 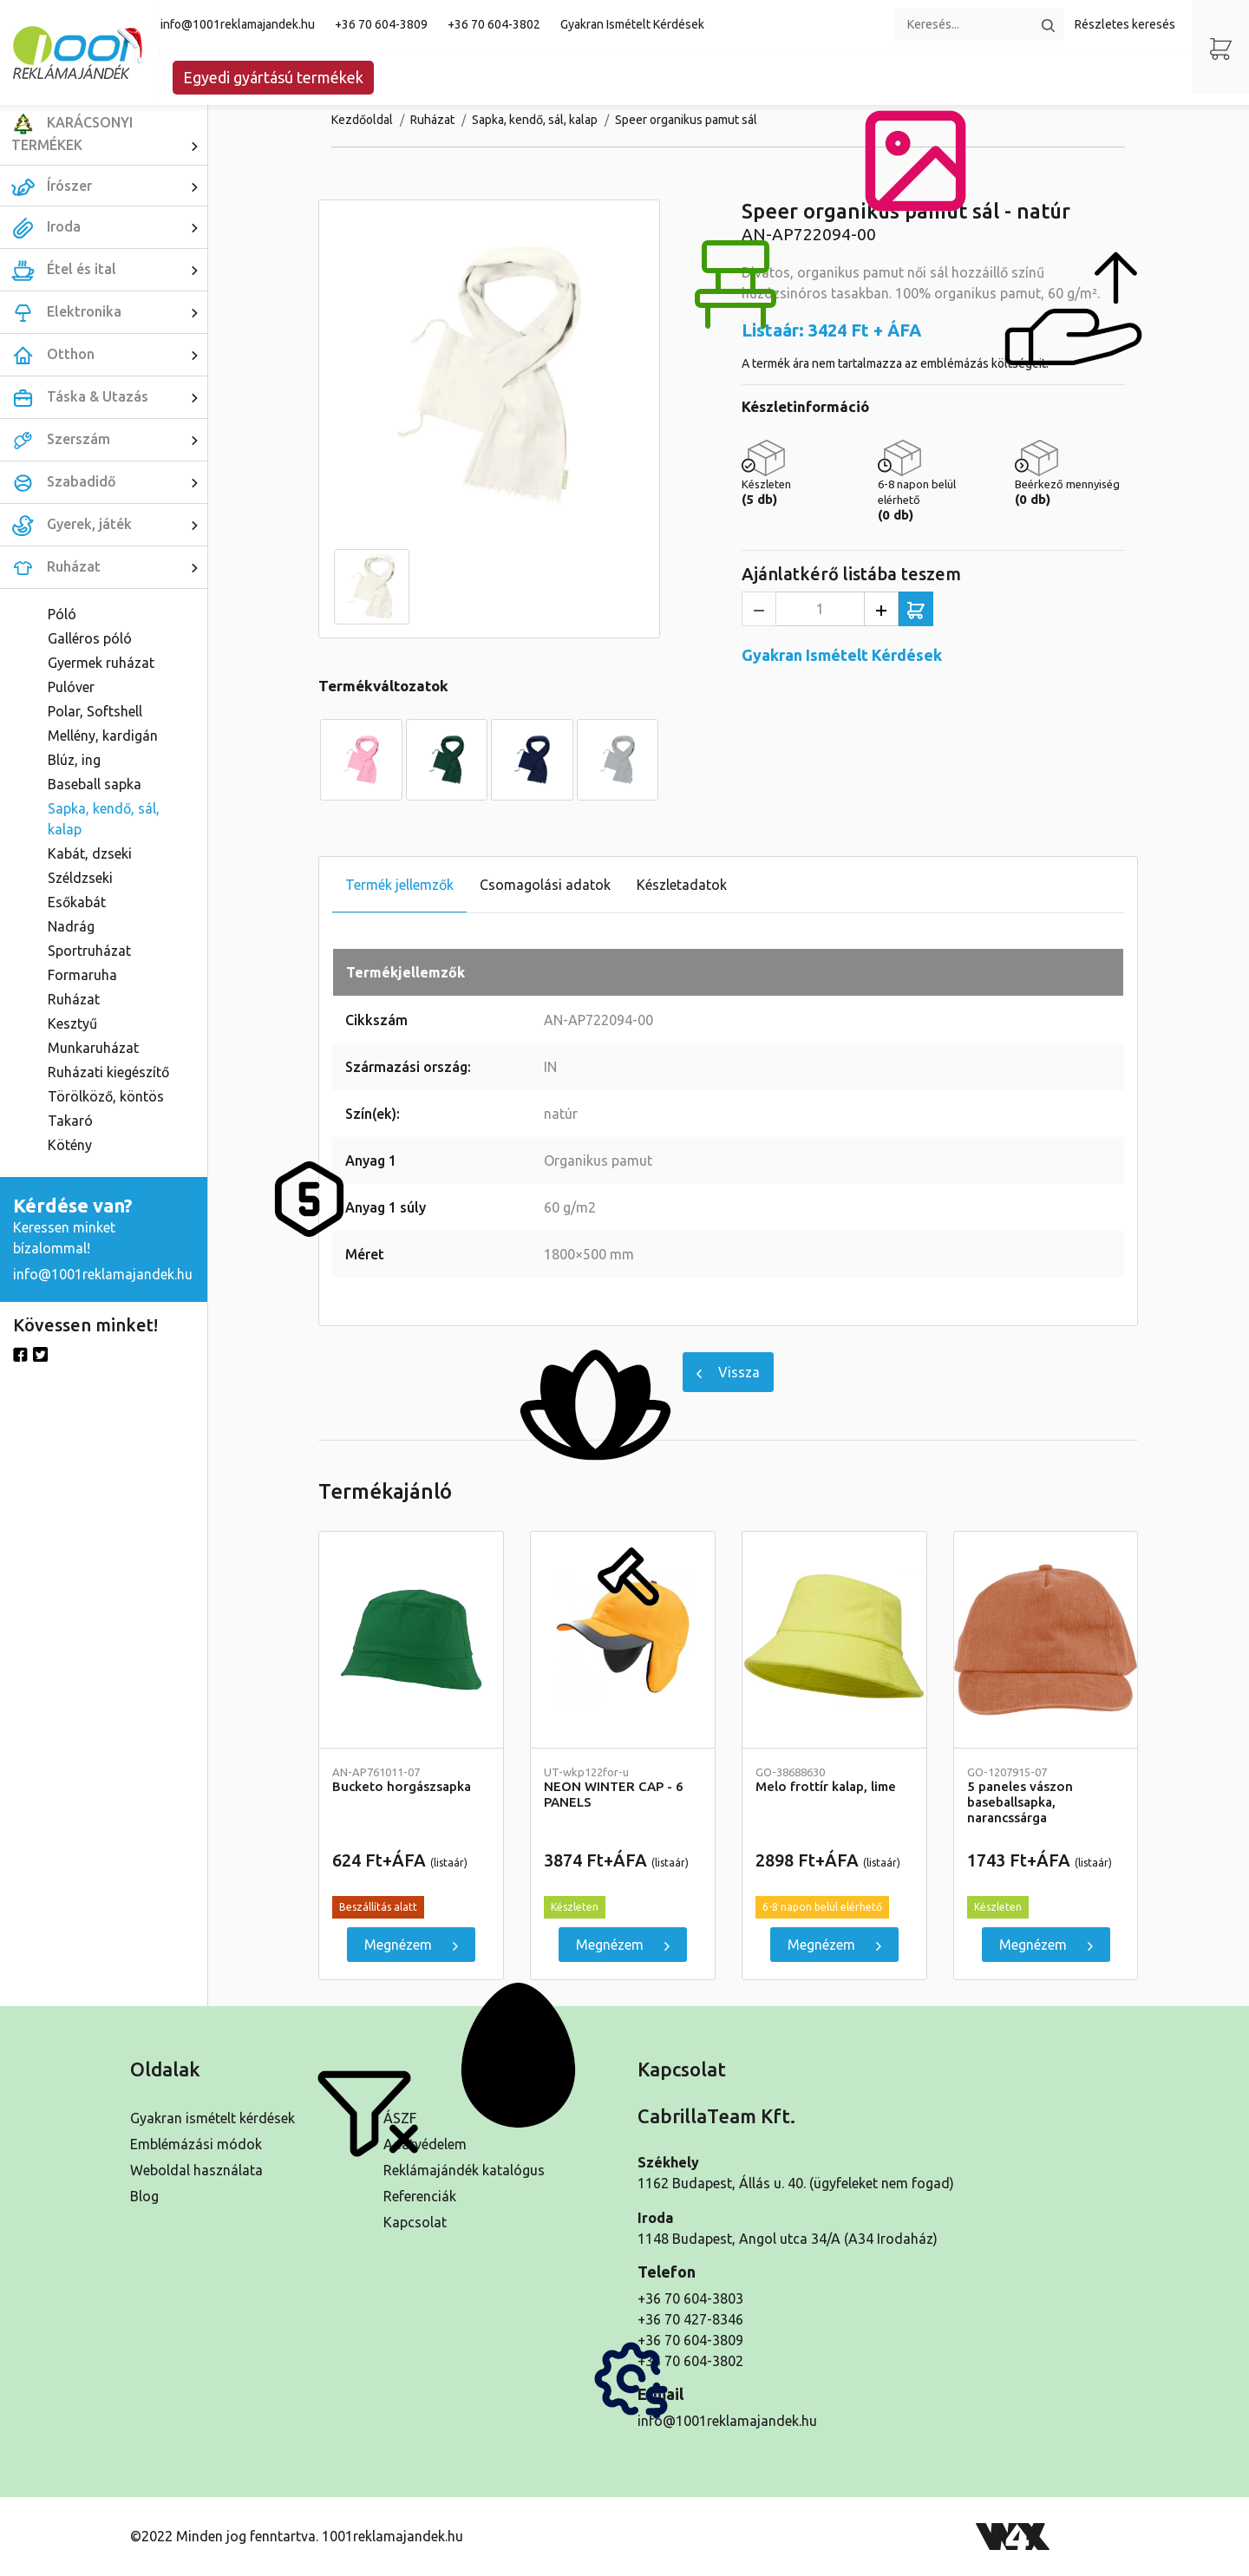 What do you see at coordinates (309, 1199) in the screenshot?
I see `indicates step 5 in a multi-step process` at bounding box center [309, 1199].